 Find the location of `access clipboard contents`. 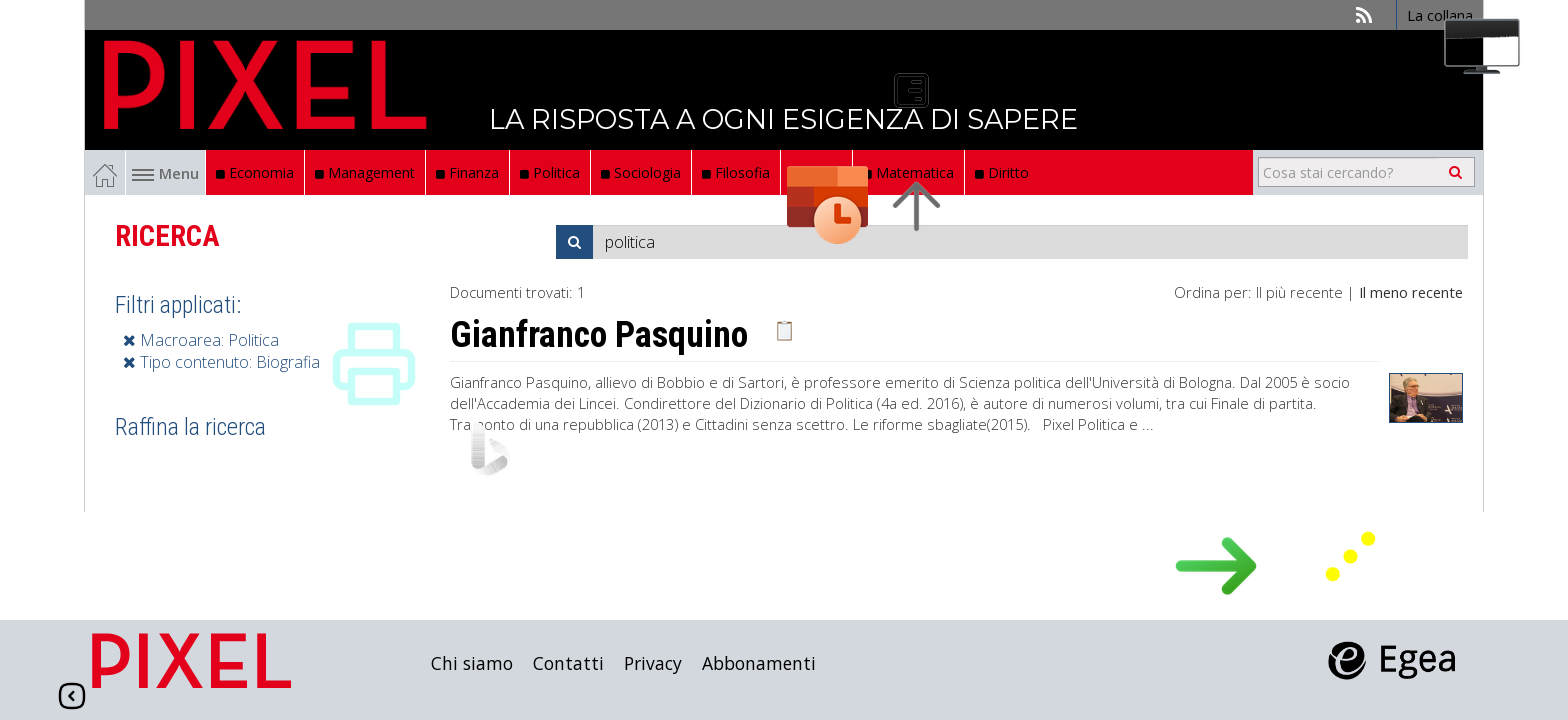

access clipboard contents is located at coordinates (784, 330).